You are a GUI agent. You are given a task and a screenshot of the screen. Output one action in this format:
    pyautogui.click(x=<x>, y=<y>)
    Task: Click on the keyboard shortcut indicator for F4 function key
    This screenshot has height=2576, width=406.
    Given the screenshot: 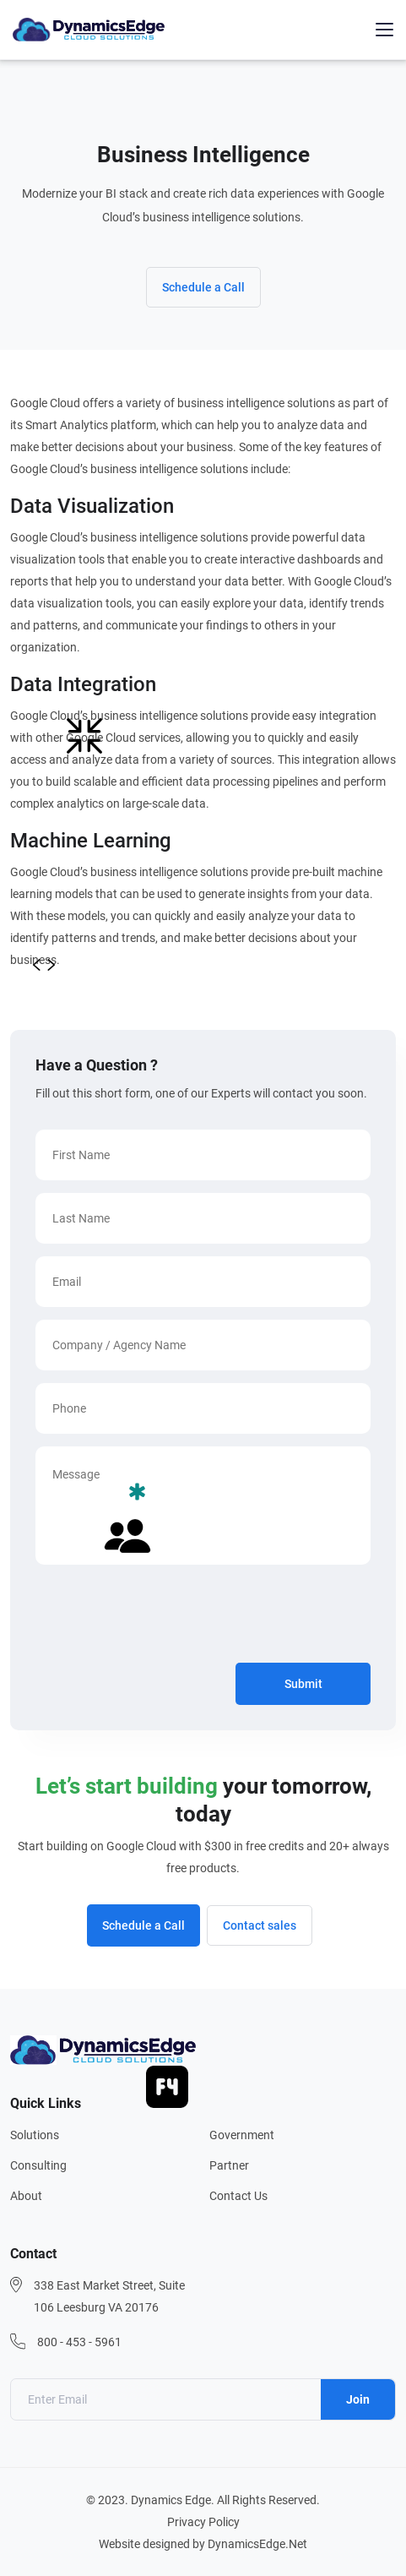 What is the action you would take?
    pyautogui.click(x=167, y=2087)
    